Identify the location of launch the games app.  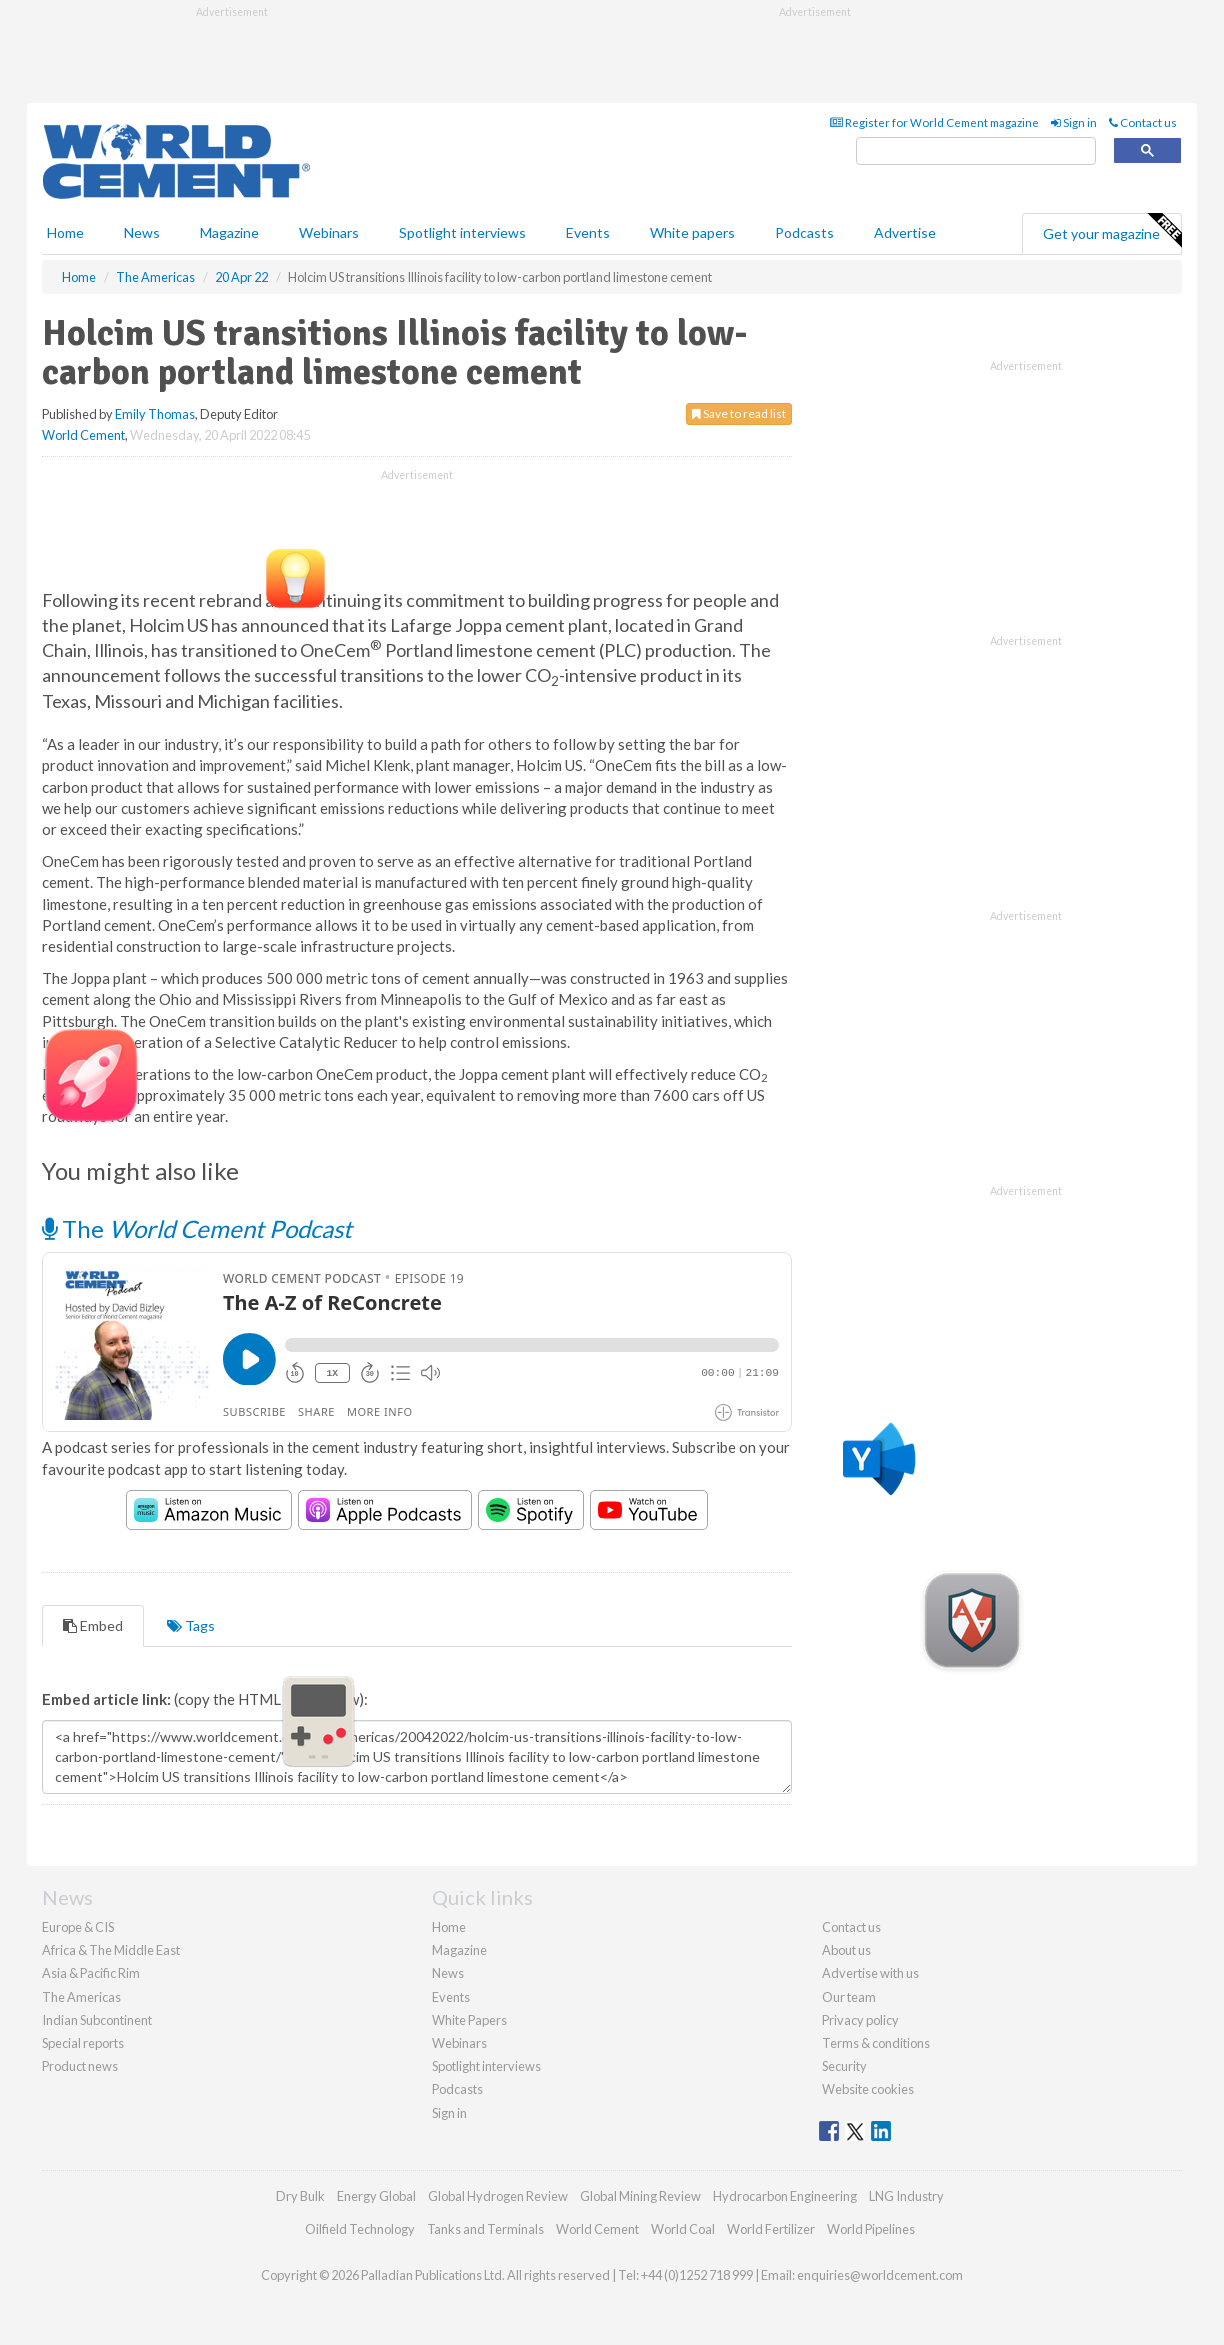
(91, 1075).